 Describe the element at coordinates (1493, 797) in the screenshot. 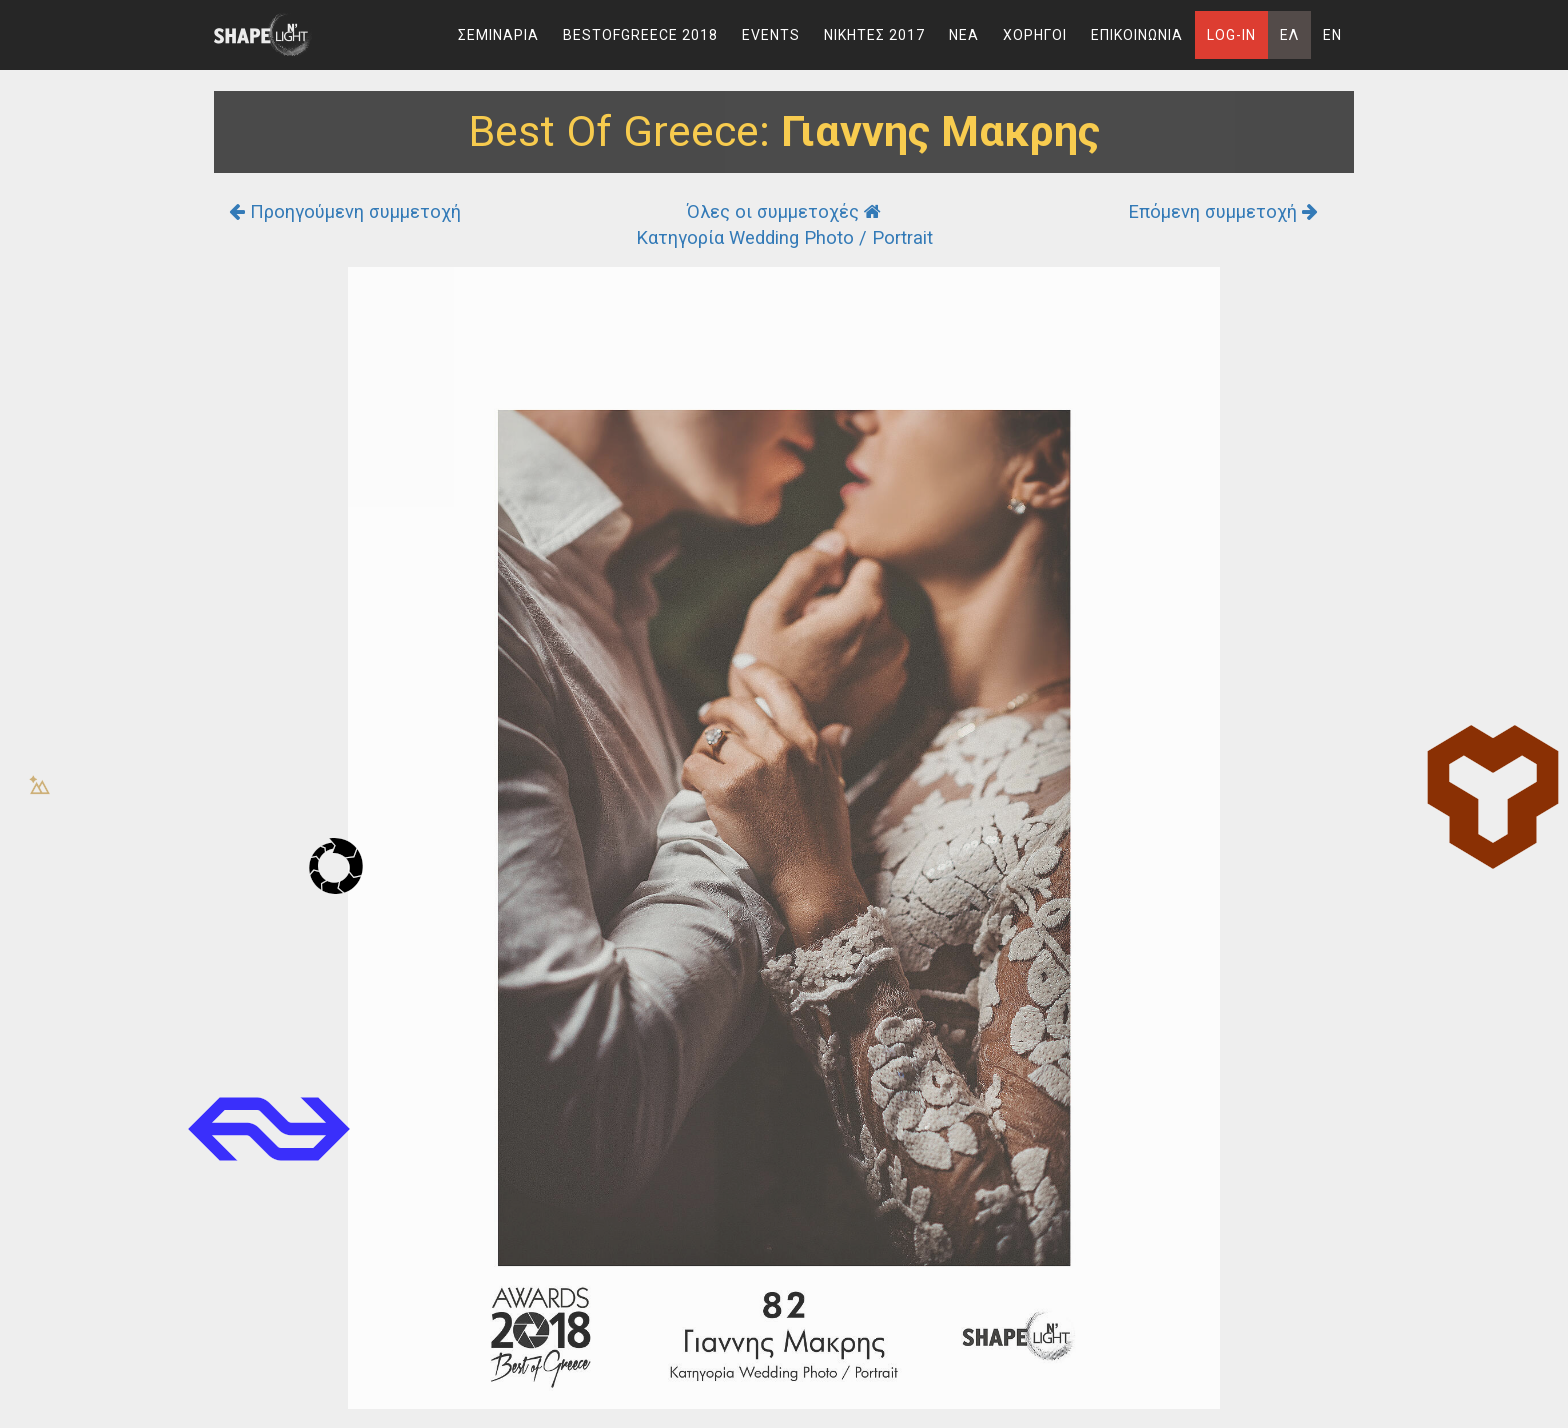

I see `youhodler app or service logo` at that location.